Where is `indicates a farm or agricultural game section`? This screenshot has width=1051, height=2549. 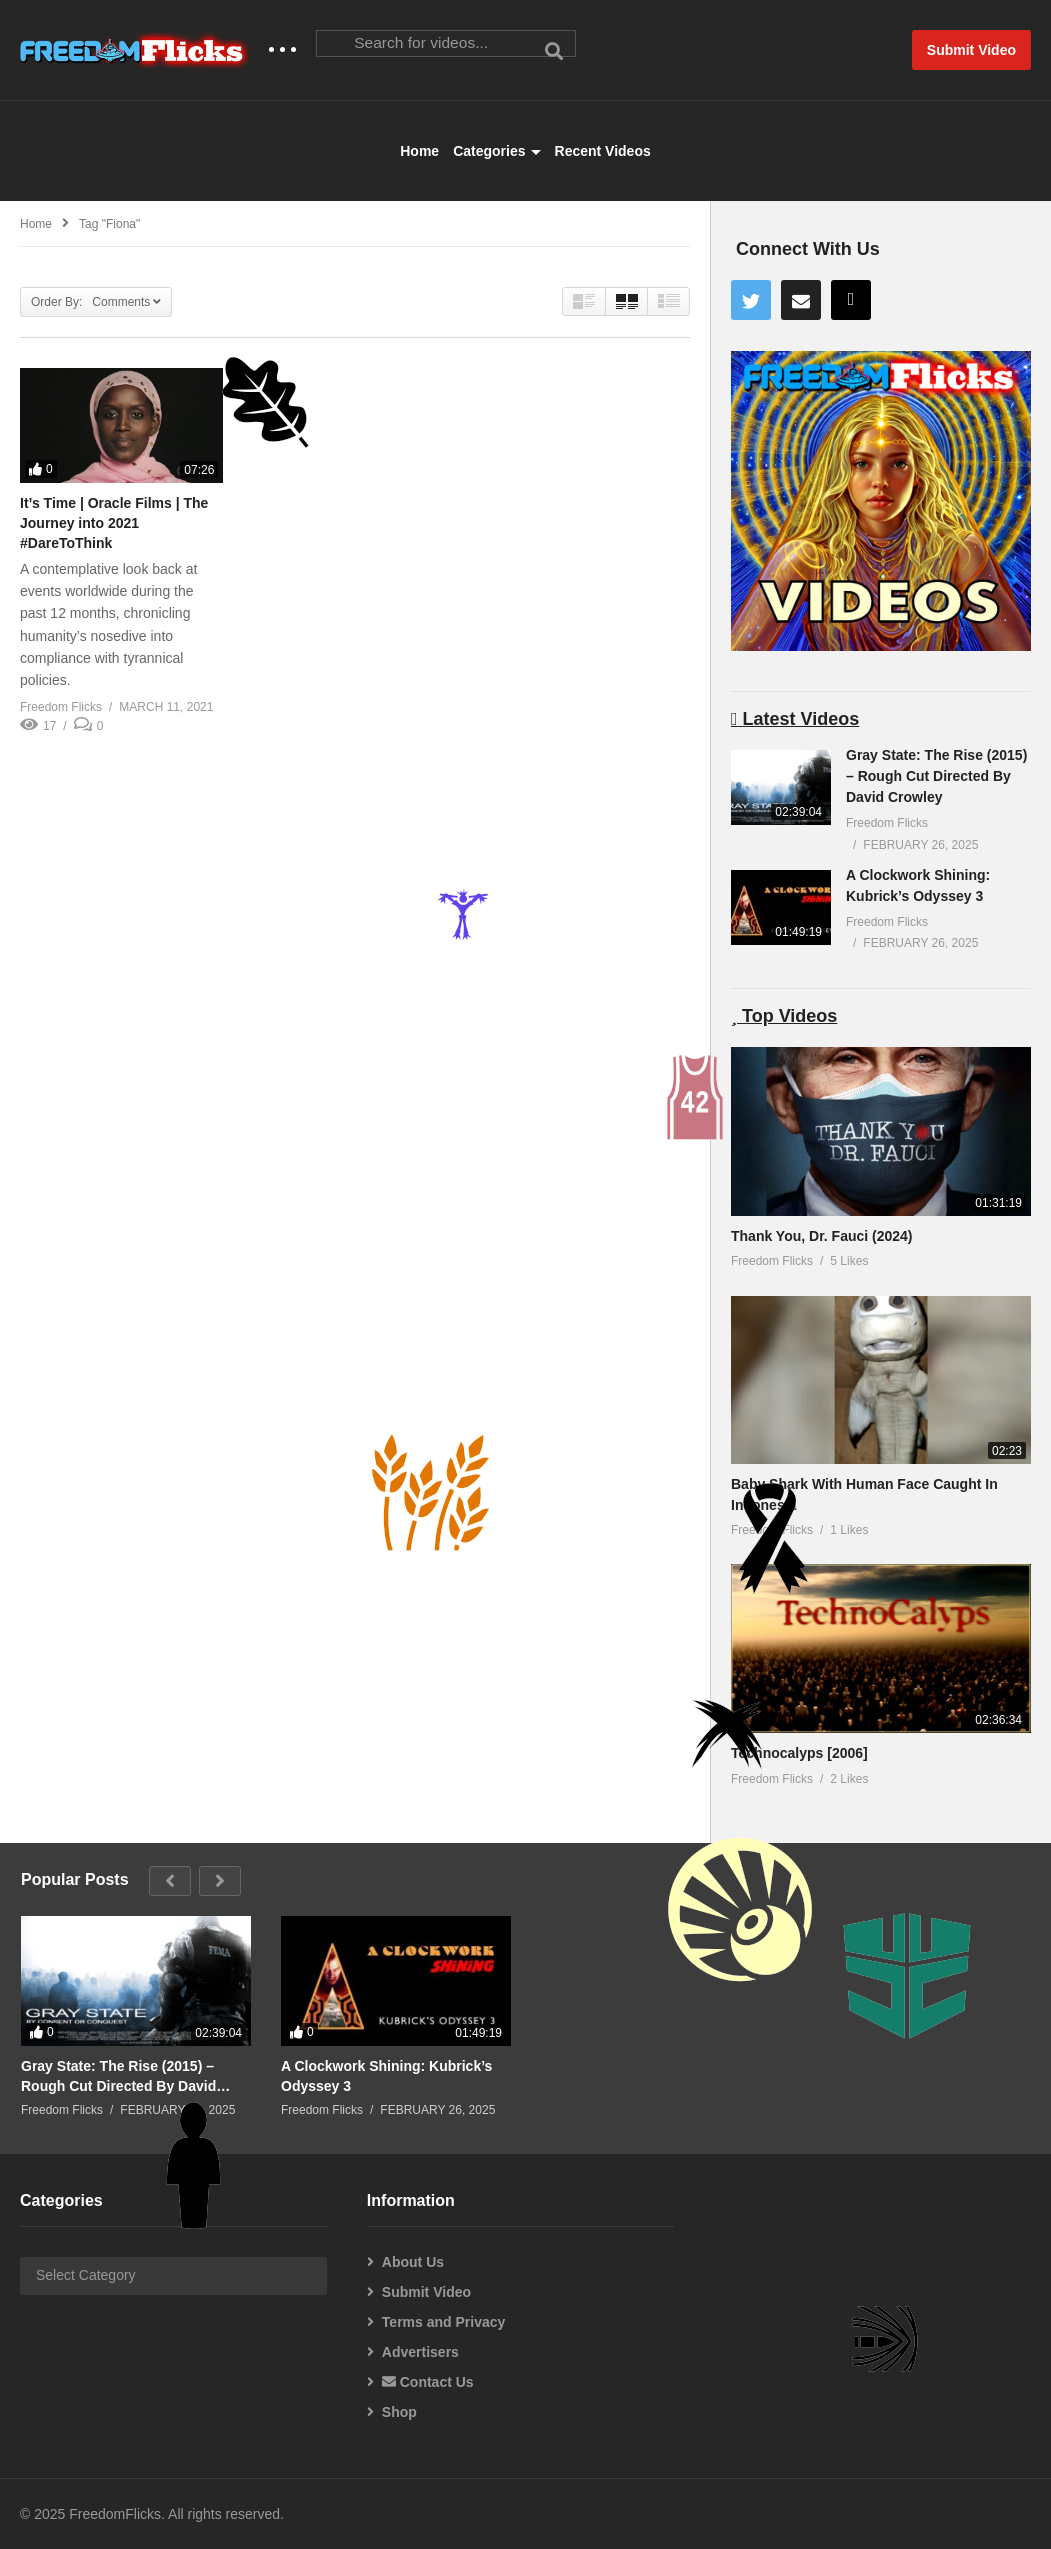 indicates a farm or agricultural game section is located at coordinates (463, 914).